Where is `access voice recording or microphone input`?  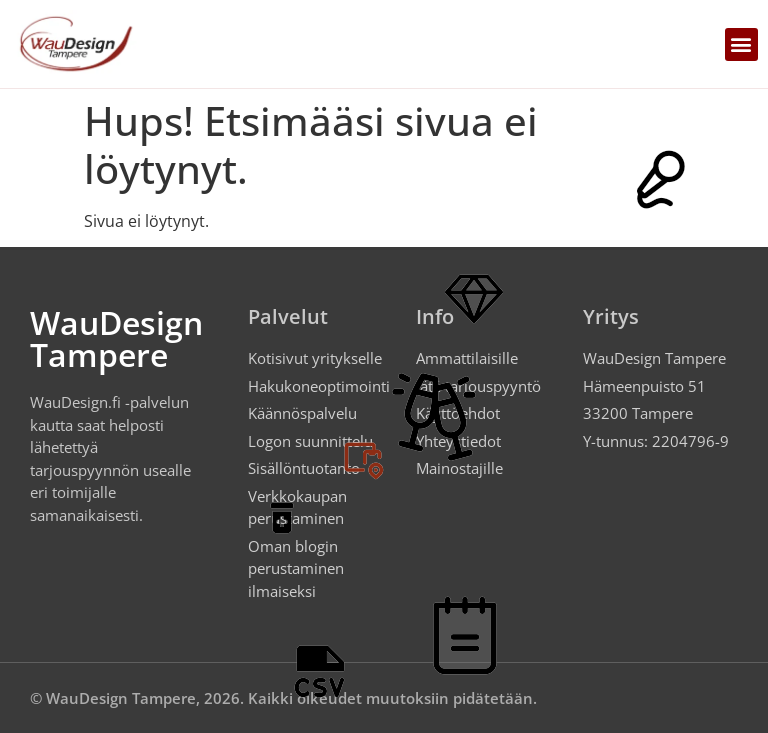 access voice recording or microphone input is located at coordinates (658, 179).